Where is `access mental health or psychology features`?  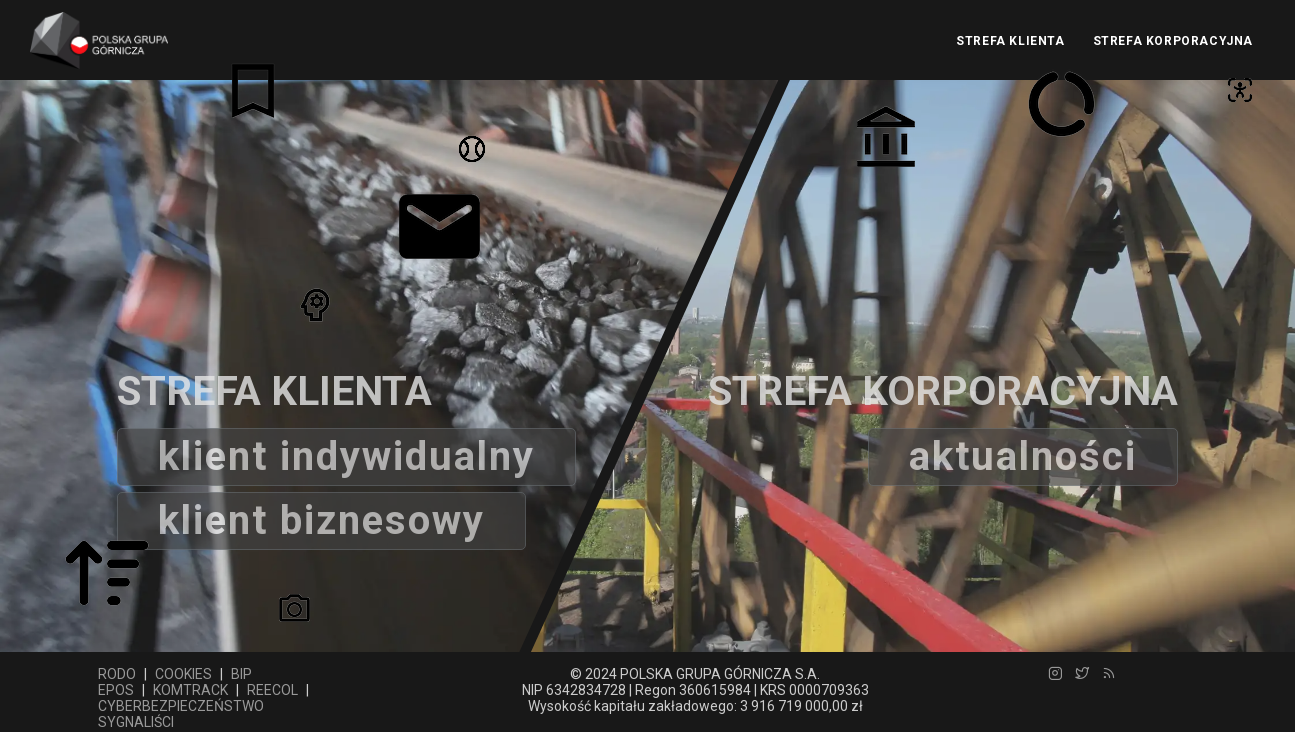
access mental health or psychology features is located at coordinates (315, 305).